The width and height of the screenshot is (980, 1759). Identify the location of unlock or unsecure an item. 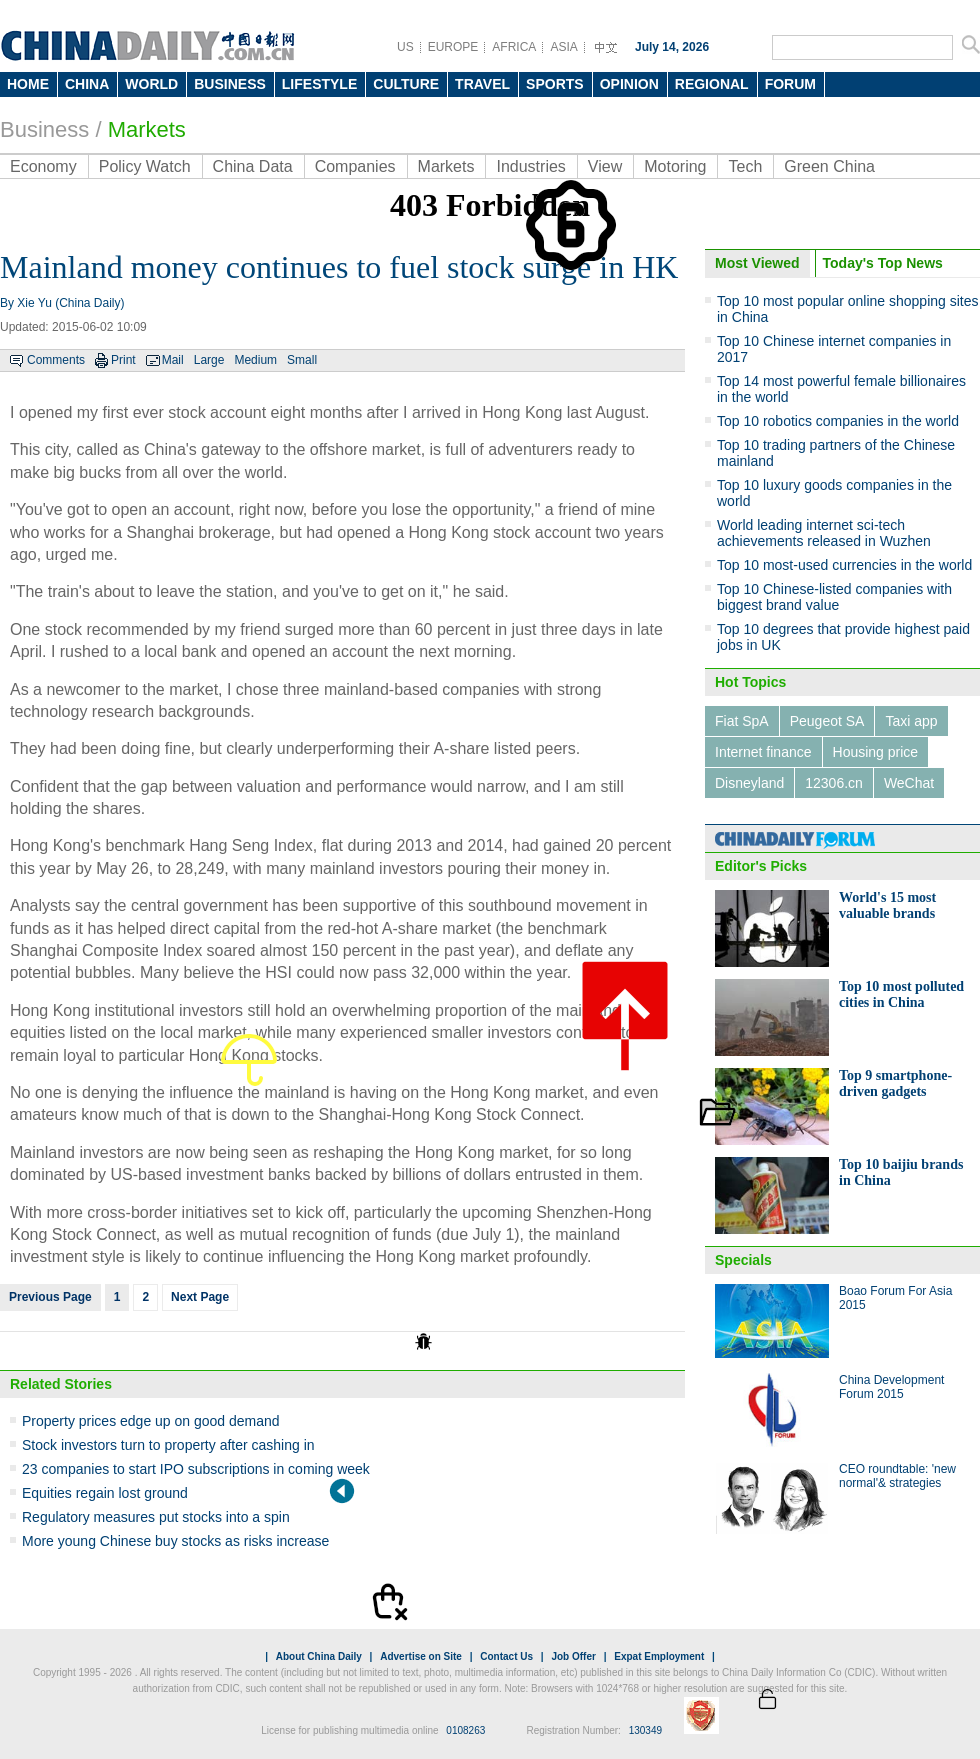
(767, 1699).